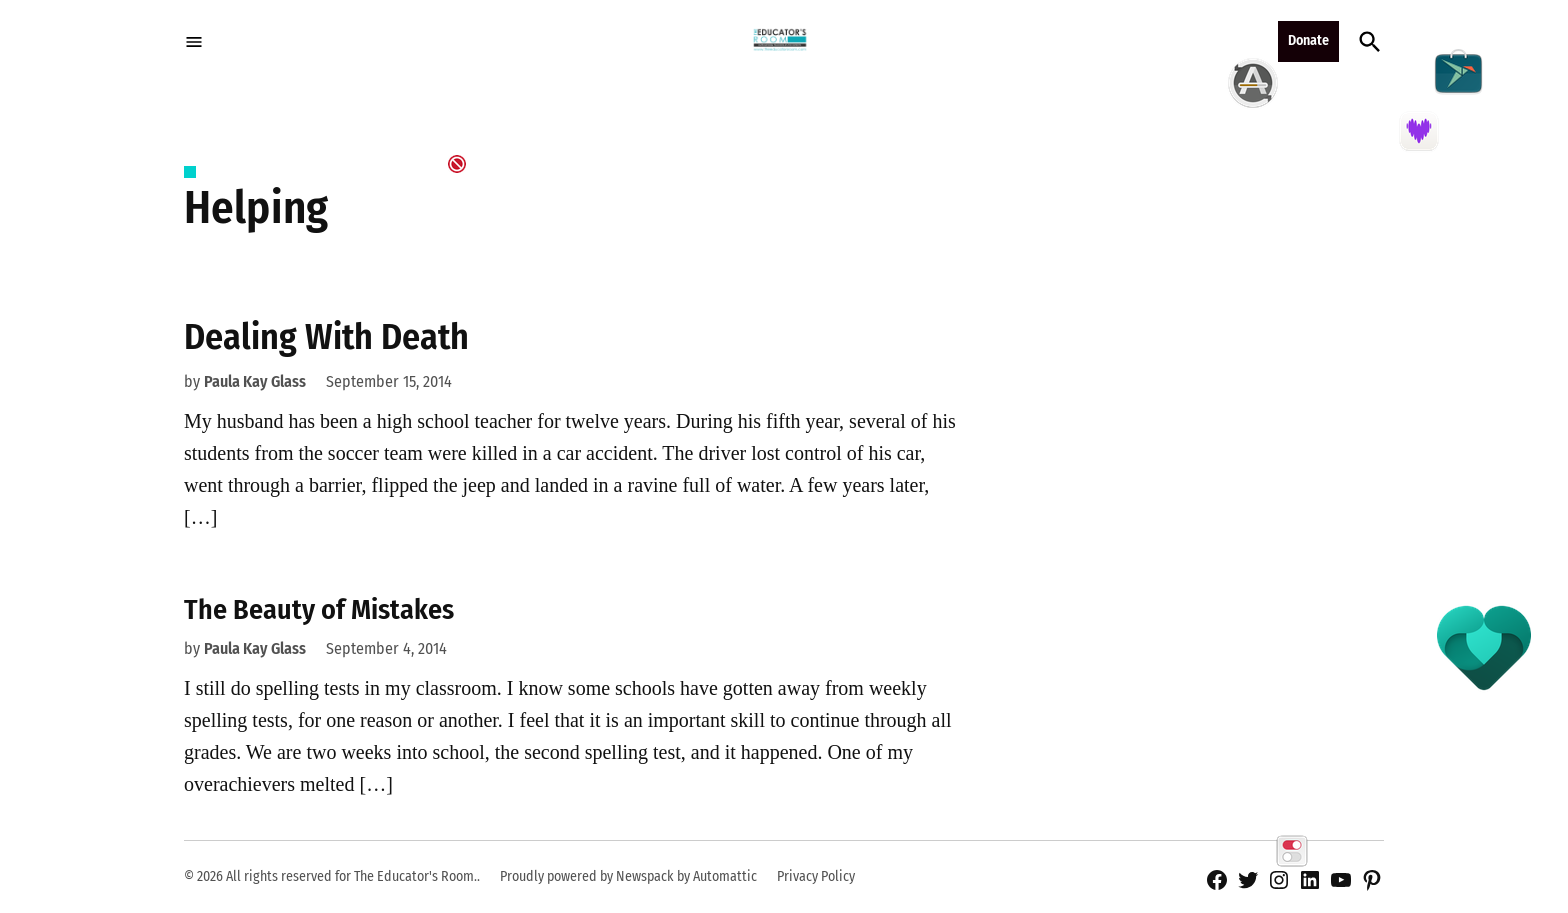 Image resolution: width=1568 pixels, height=913 pixels. I want to click on delete selected email message, so click(457, 164).